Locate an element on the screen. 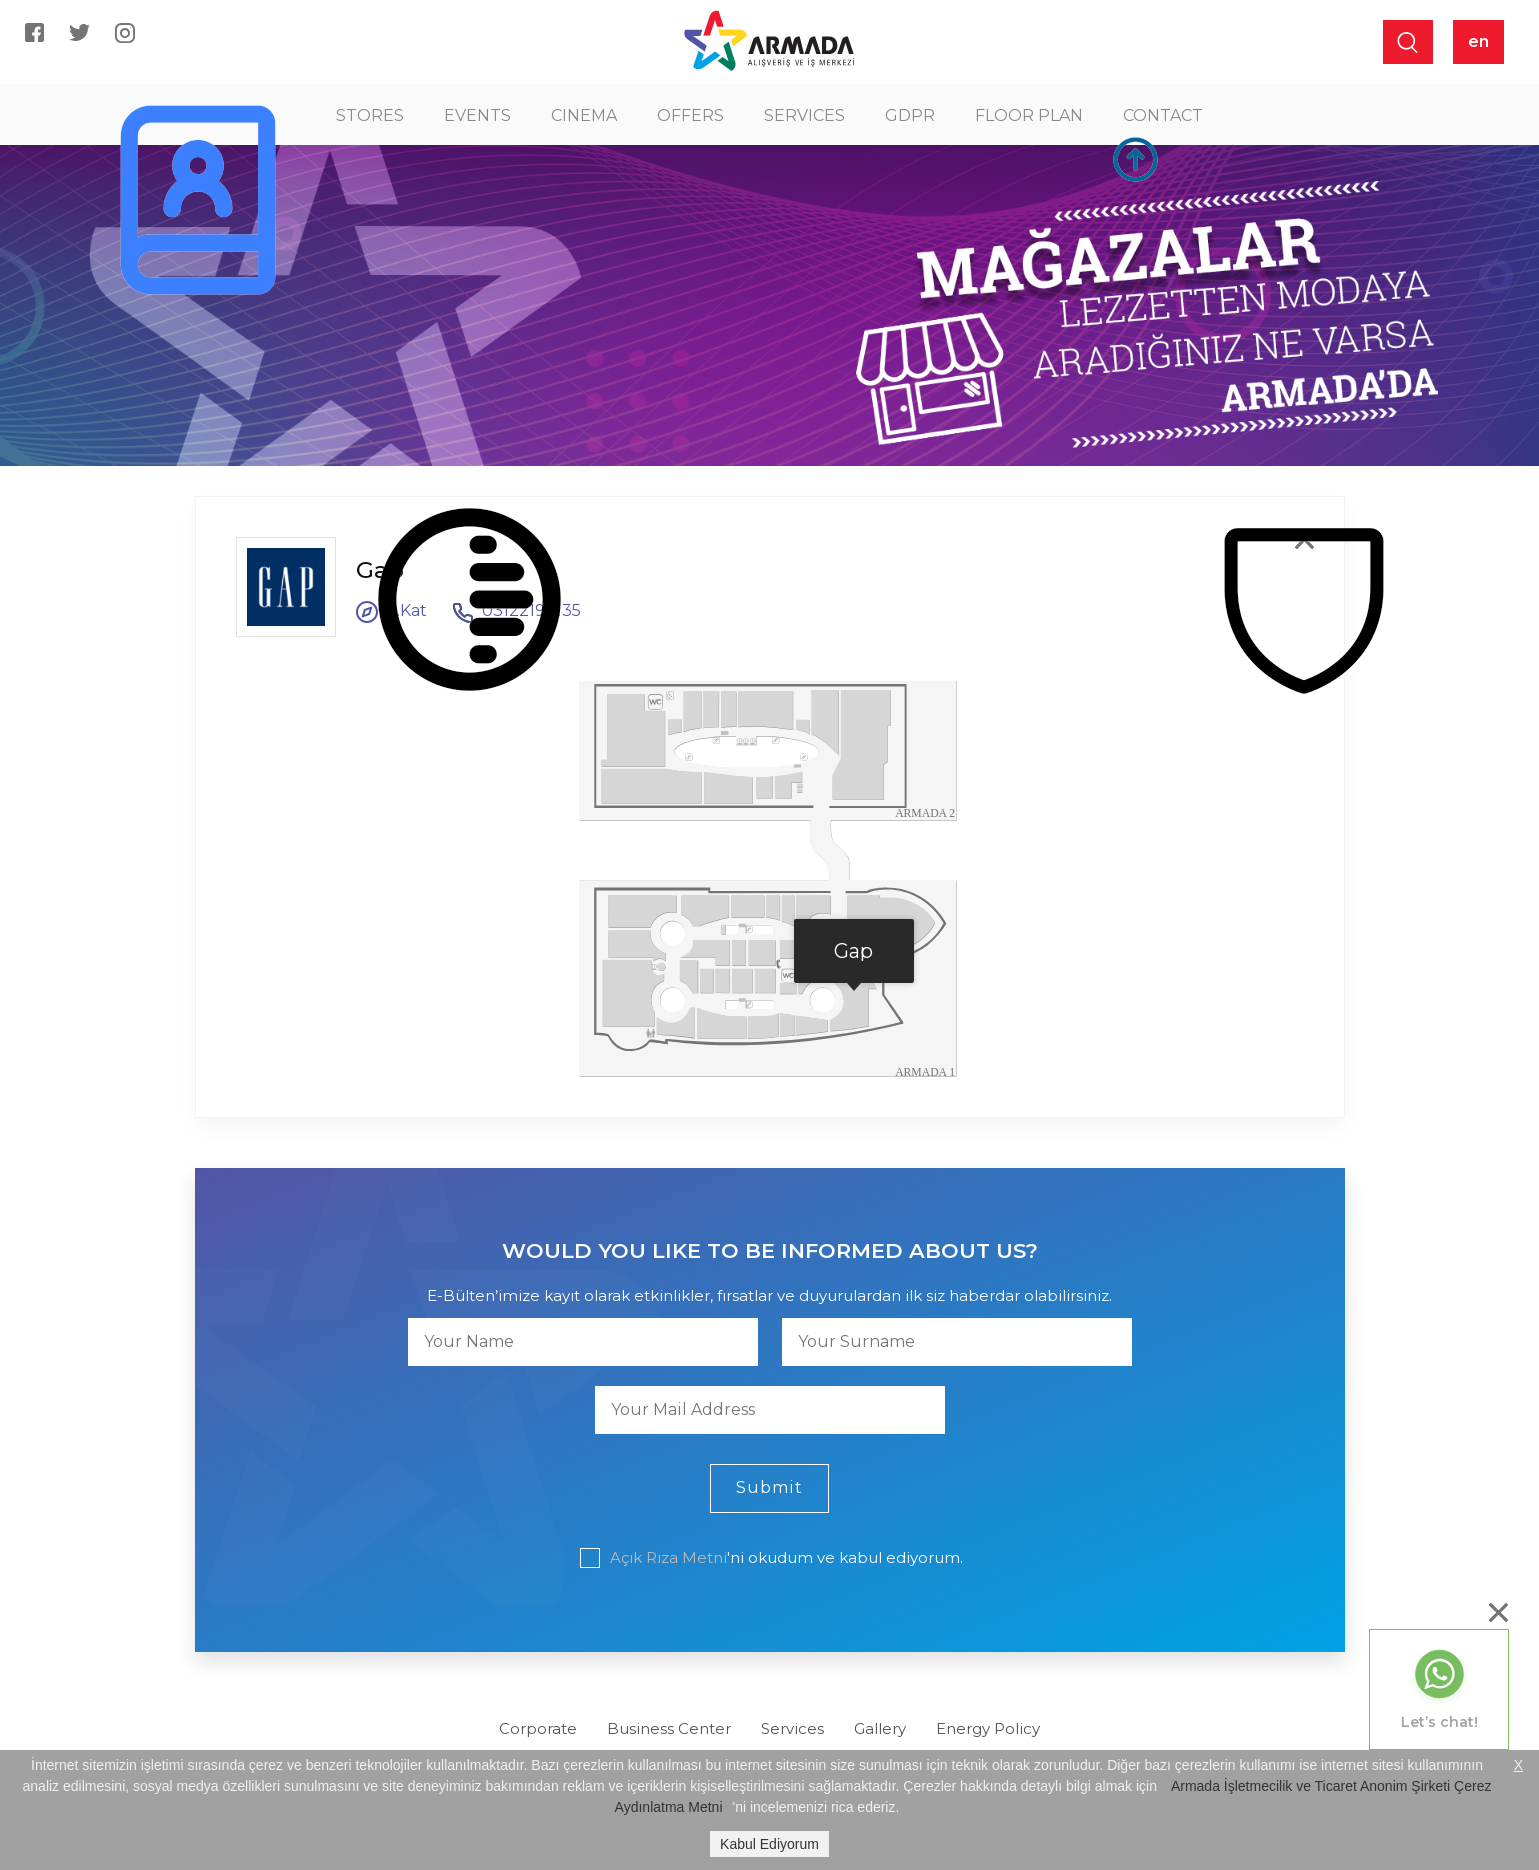  access security settings is located at coordinates (1304, 601).